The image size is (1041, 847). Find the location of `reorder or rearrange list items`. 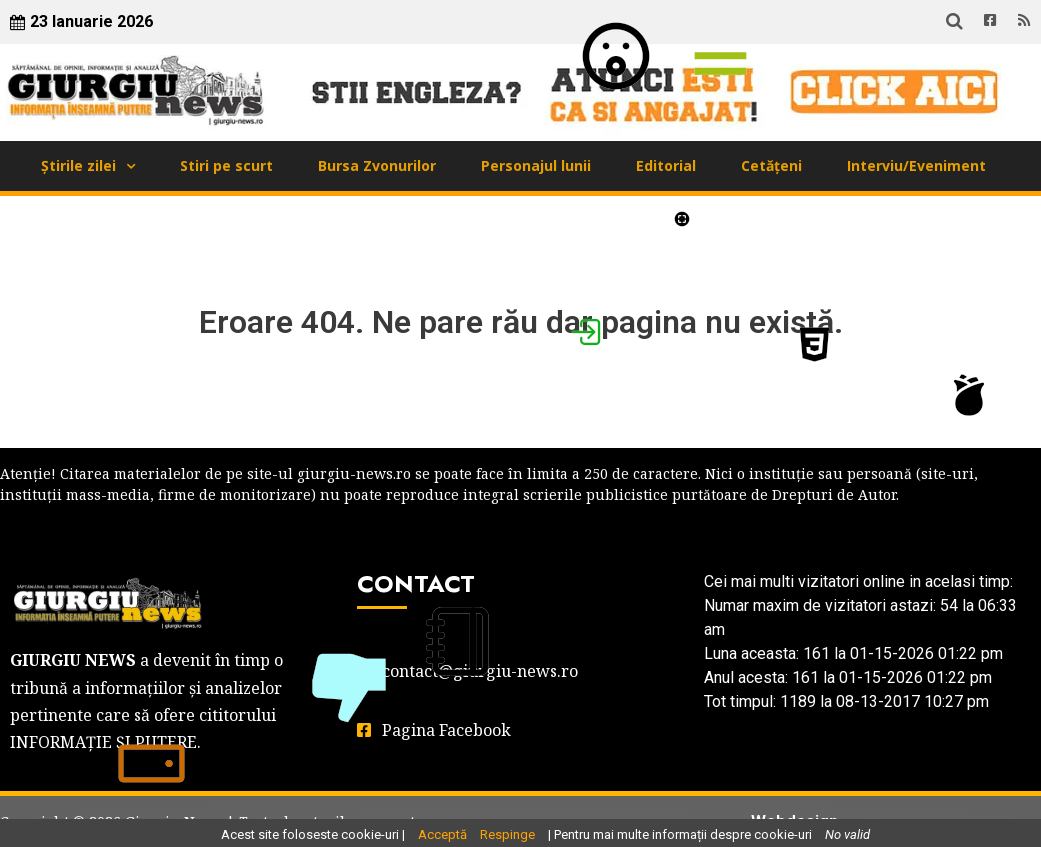

reorder or rearrange list items is located at coordinates (720, 63).